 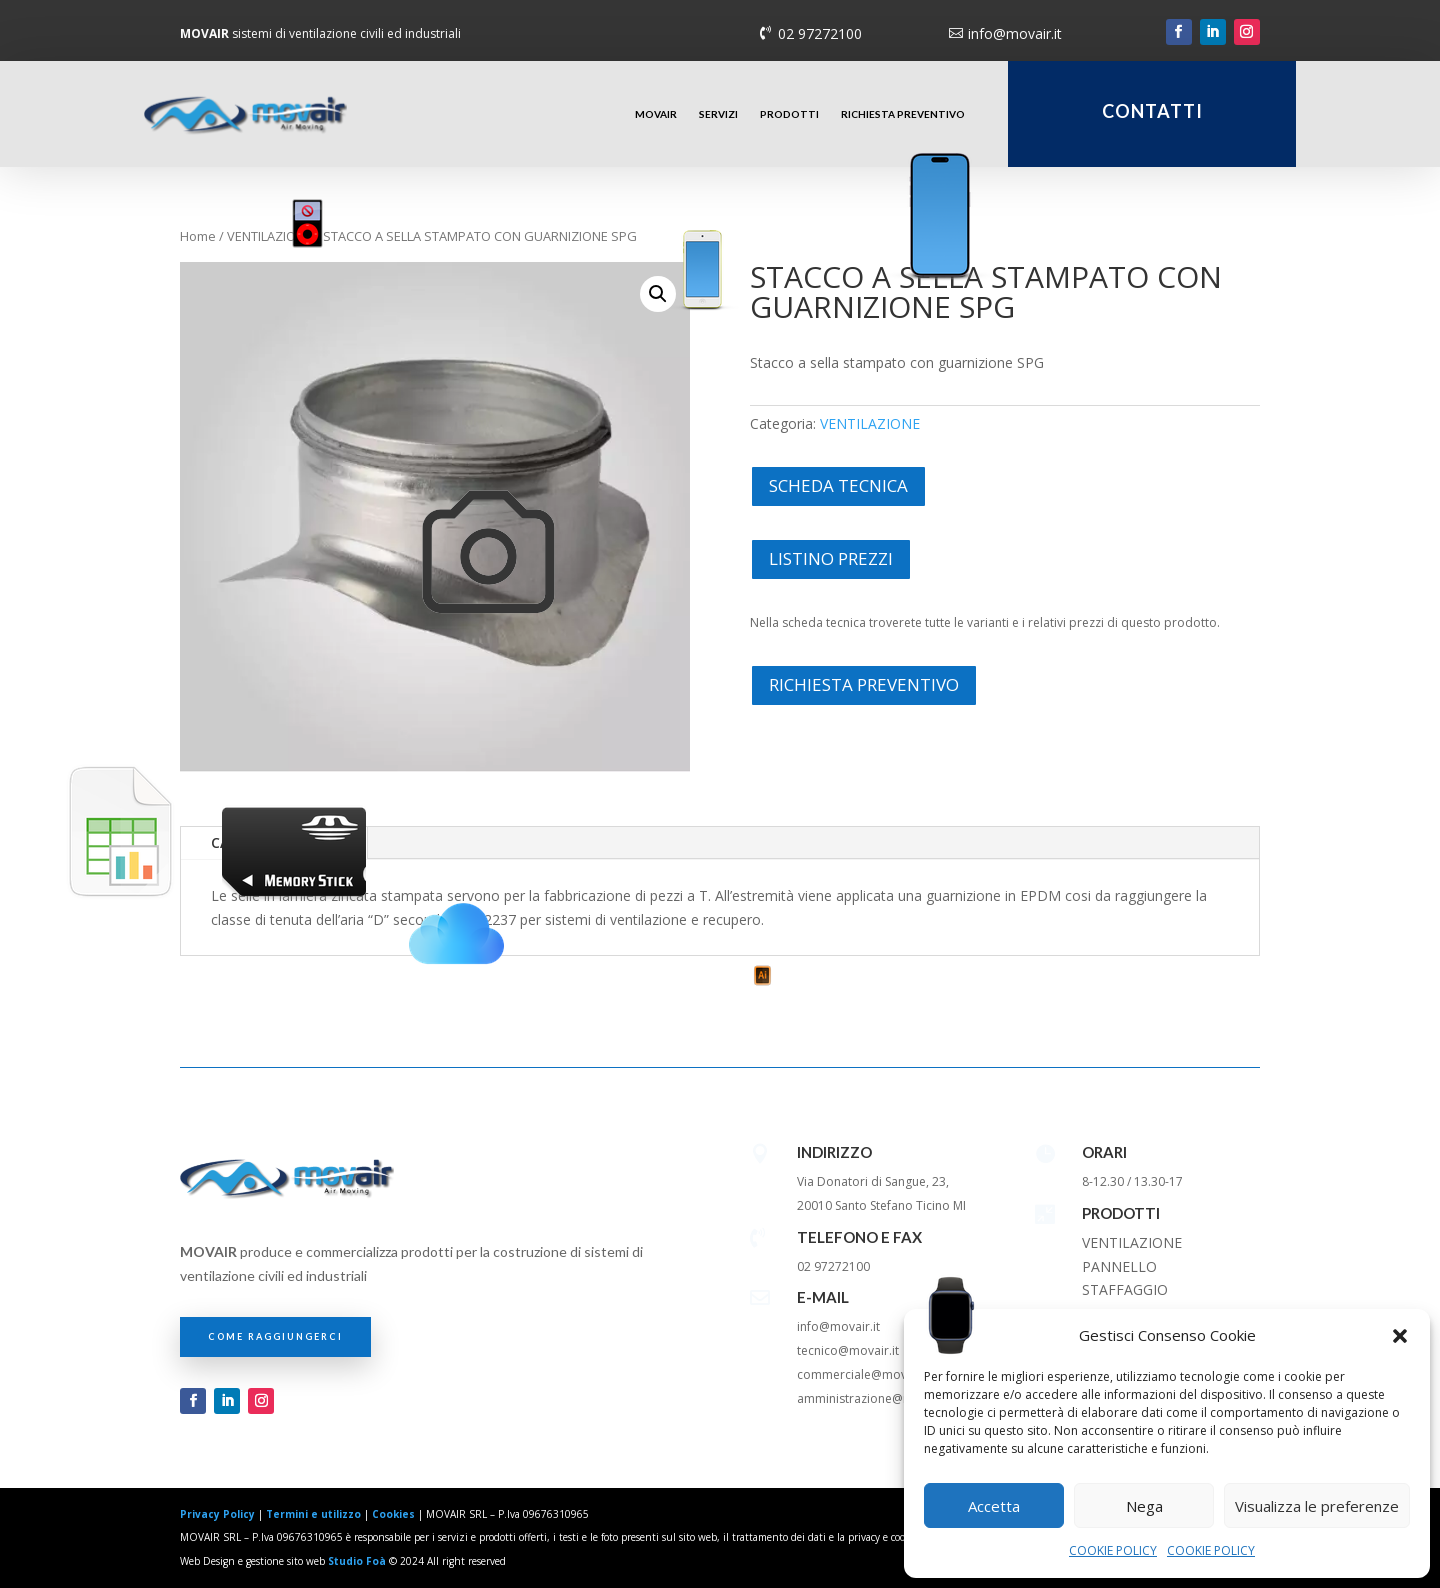 What do you see at coordinates (456, 933) in the screenshot?
I see `open iCloud Drive to access cloud-synced files` at bounding box center [456, 933].